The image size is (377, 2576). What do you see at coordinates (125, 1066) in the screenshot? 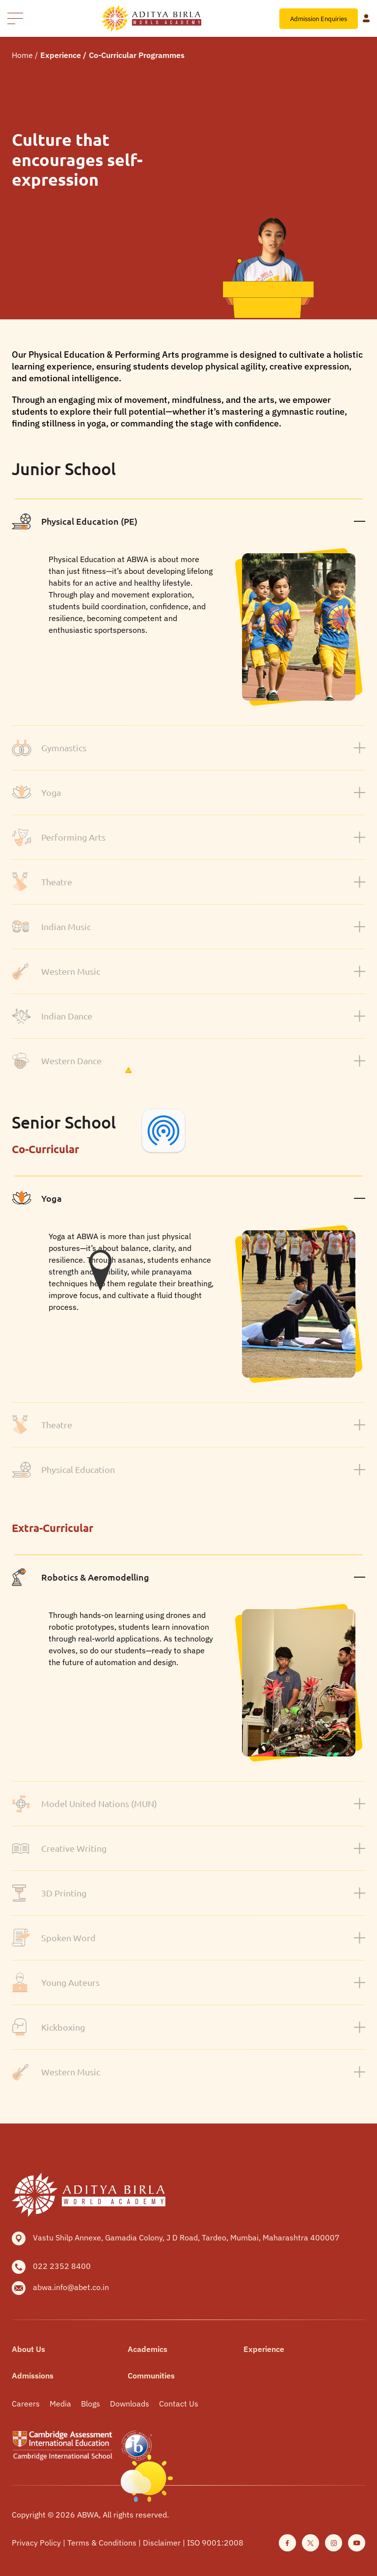
I see `indicates a warning or alert status` at bounding box center [125, 1066].